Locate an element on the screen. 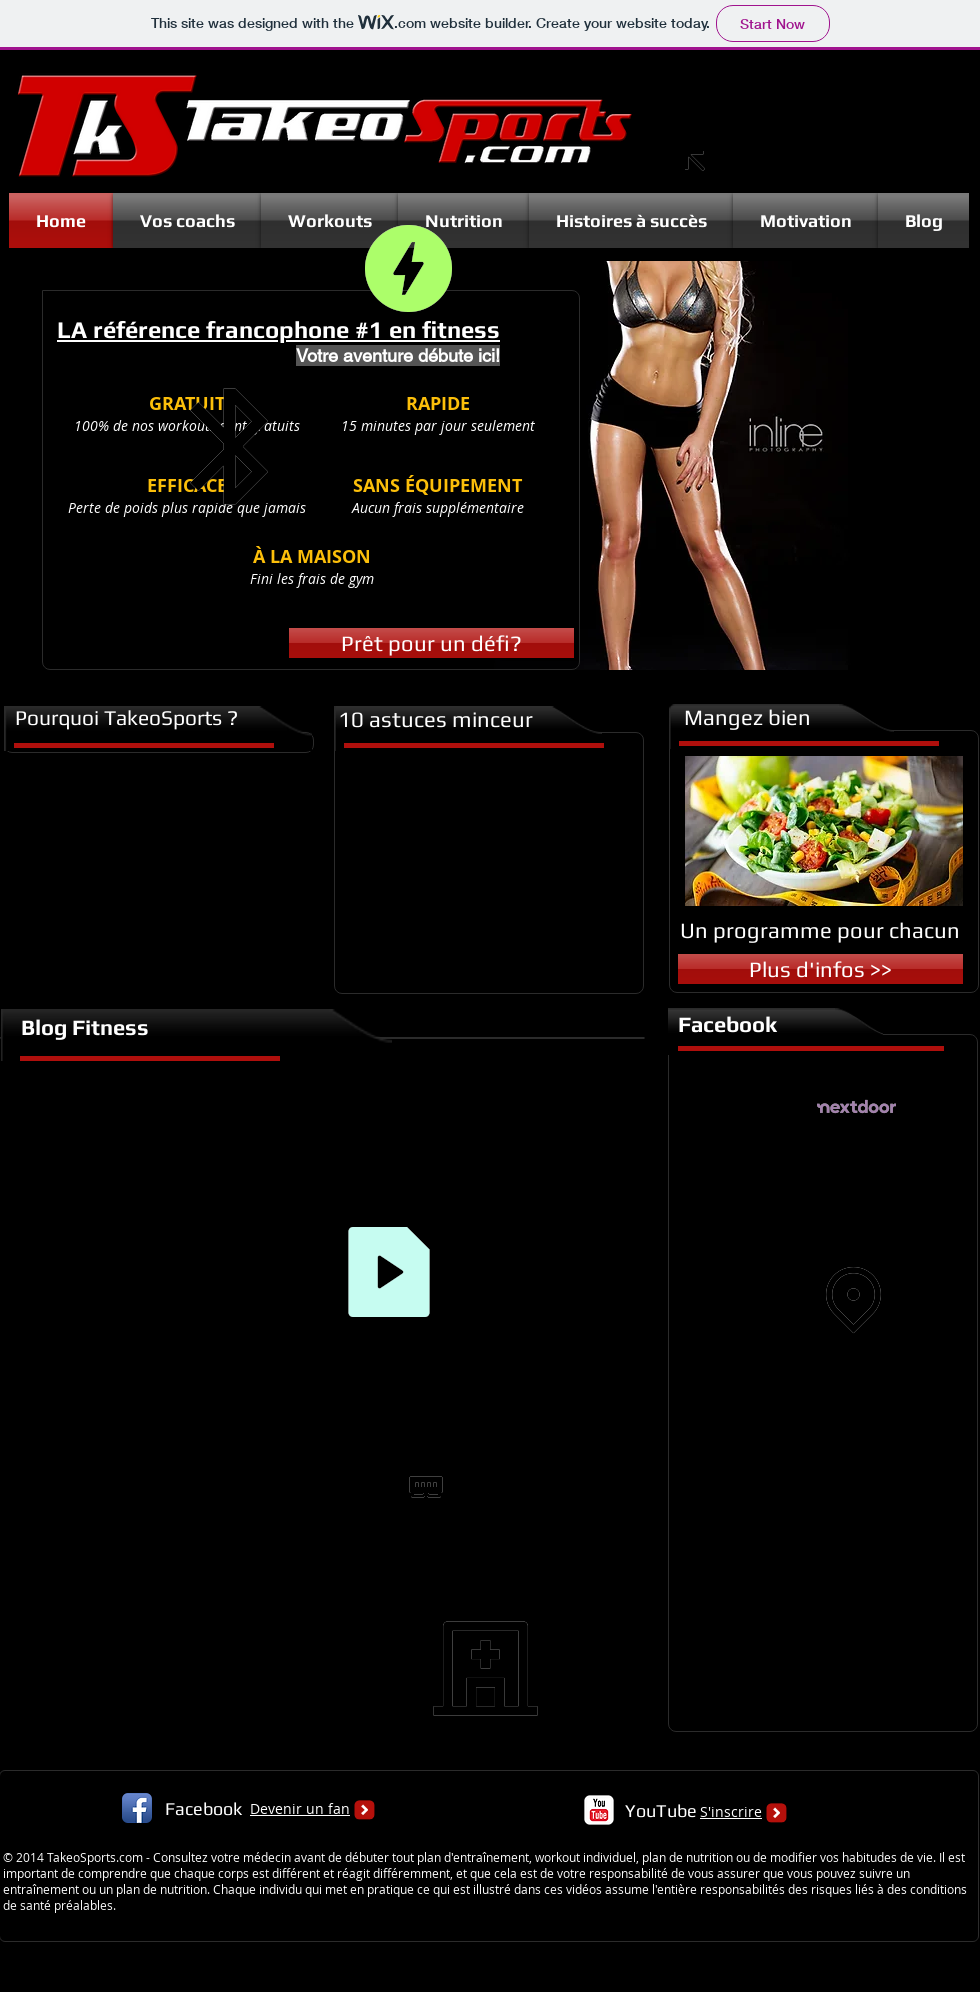 The image size is (980, 1992). view RAM or memory usage is located at coordinates (426, 1487).